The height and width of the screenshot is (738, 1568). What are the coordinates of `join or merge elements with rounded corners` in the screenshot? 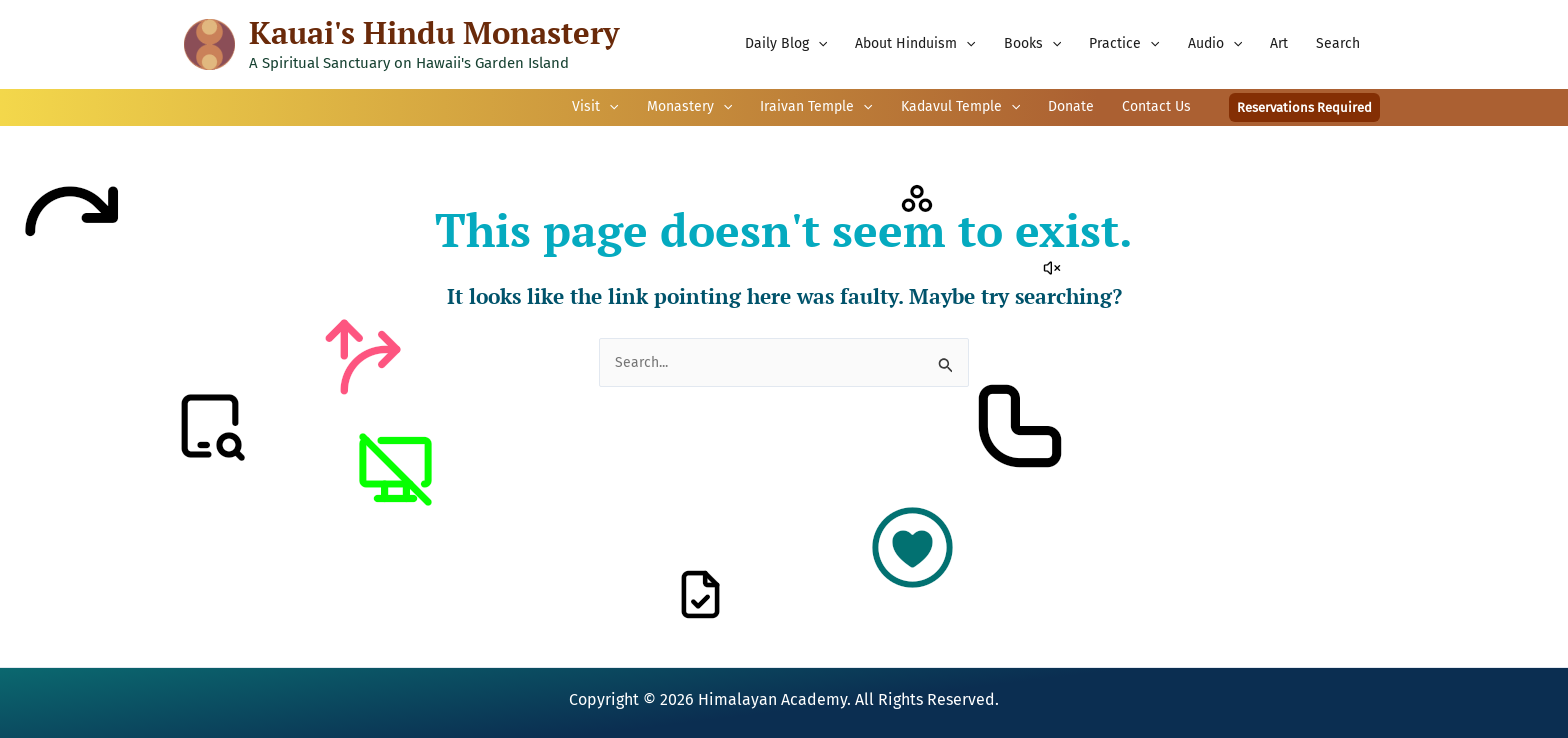 It's located at (1020, 426).